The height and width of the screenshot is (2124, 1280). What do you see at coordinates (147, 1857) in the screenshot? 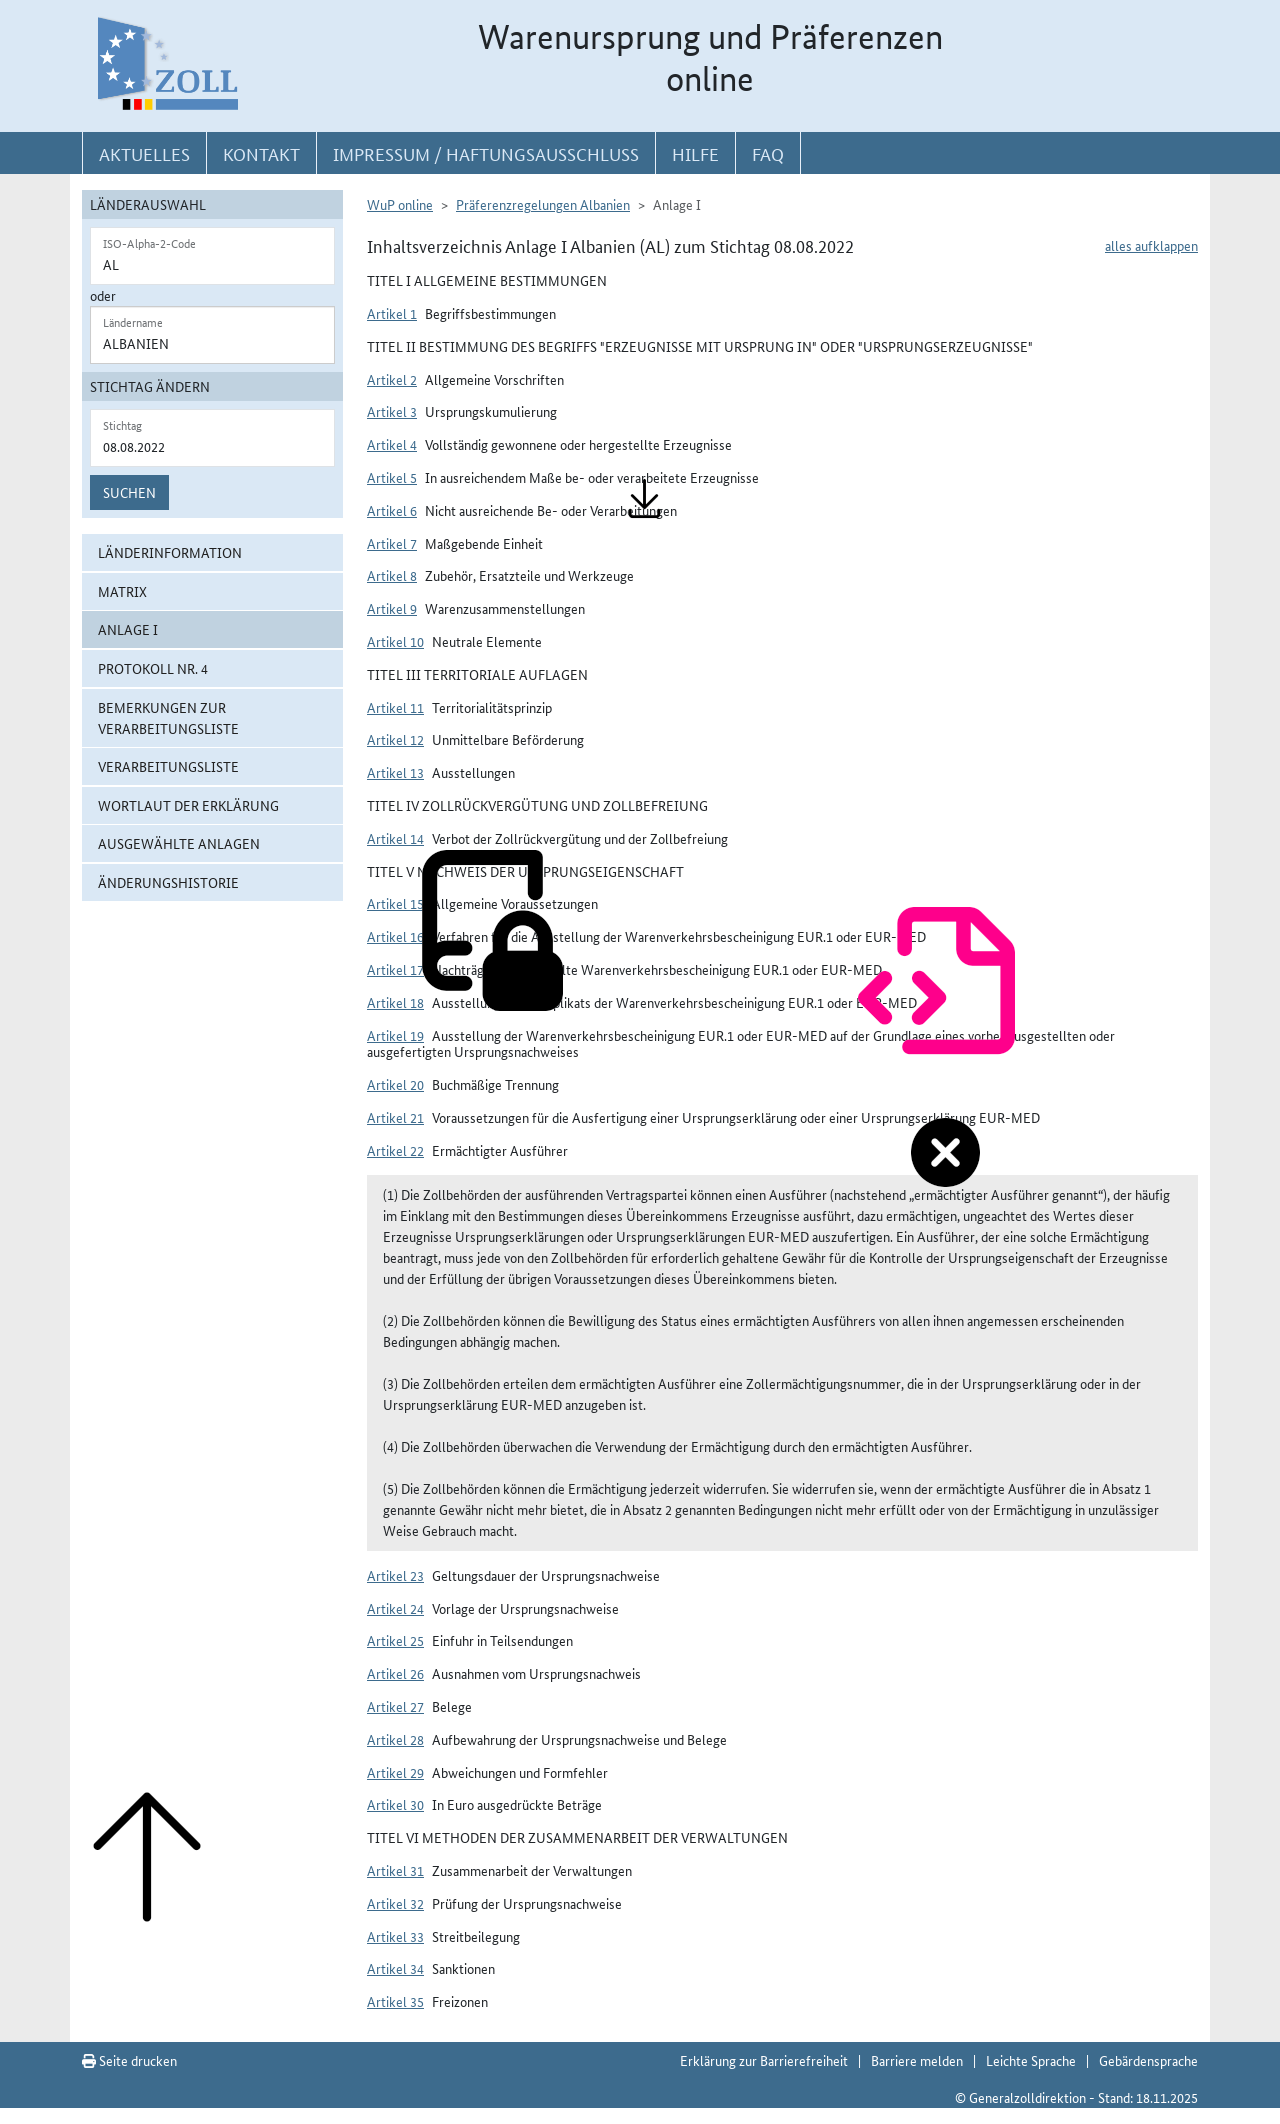
I see `scroll to top of page` at bounding box center [147, 1857].